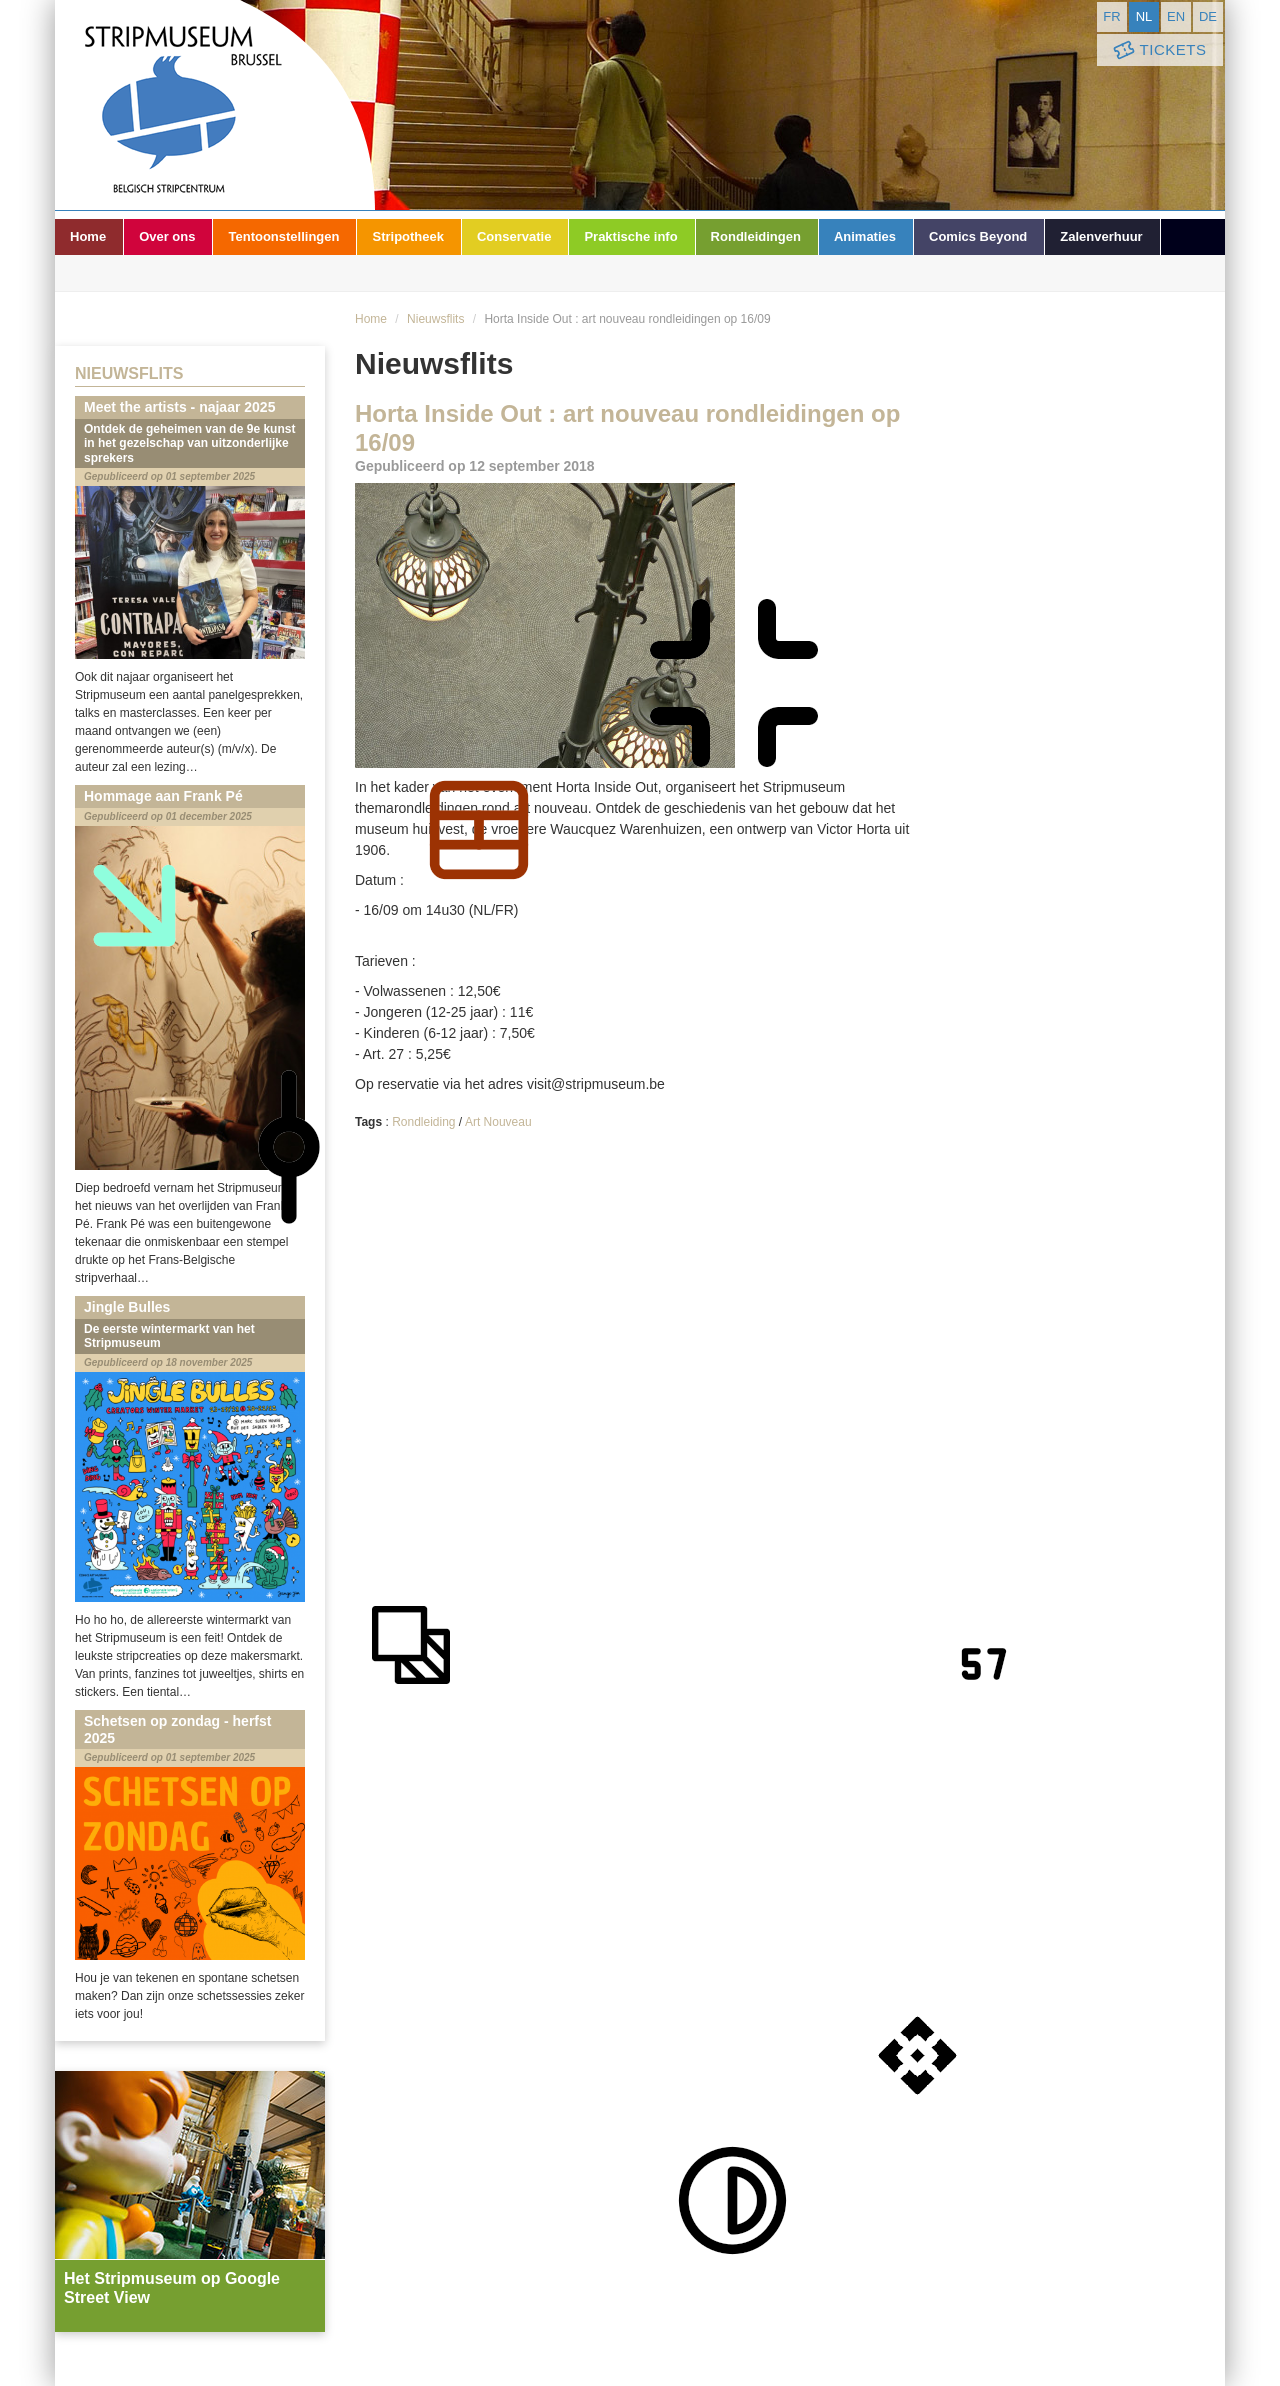 The width and height of the screenshot is (1280, 2386). Describe the element at coordinates (734, 683) in the screenshot. I see `exit fullscreen mode` at that location.